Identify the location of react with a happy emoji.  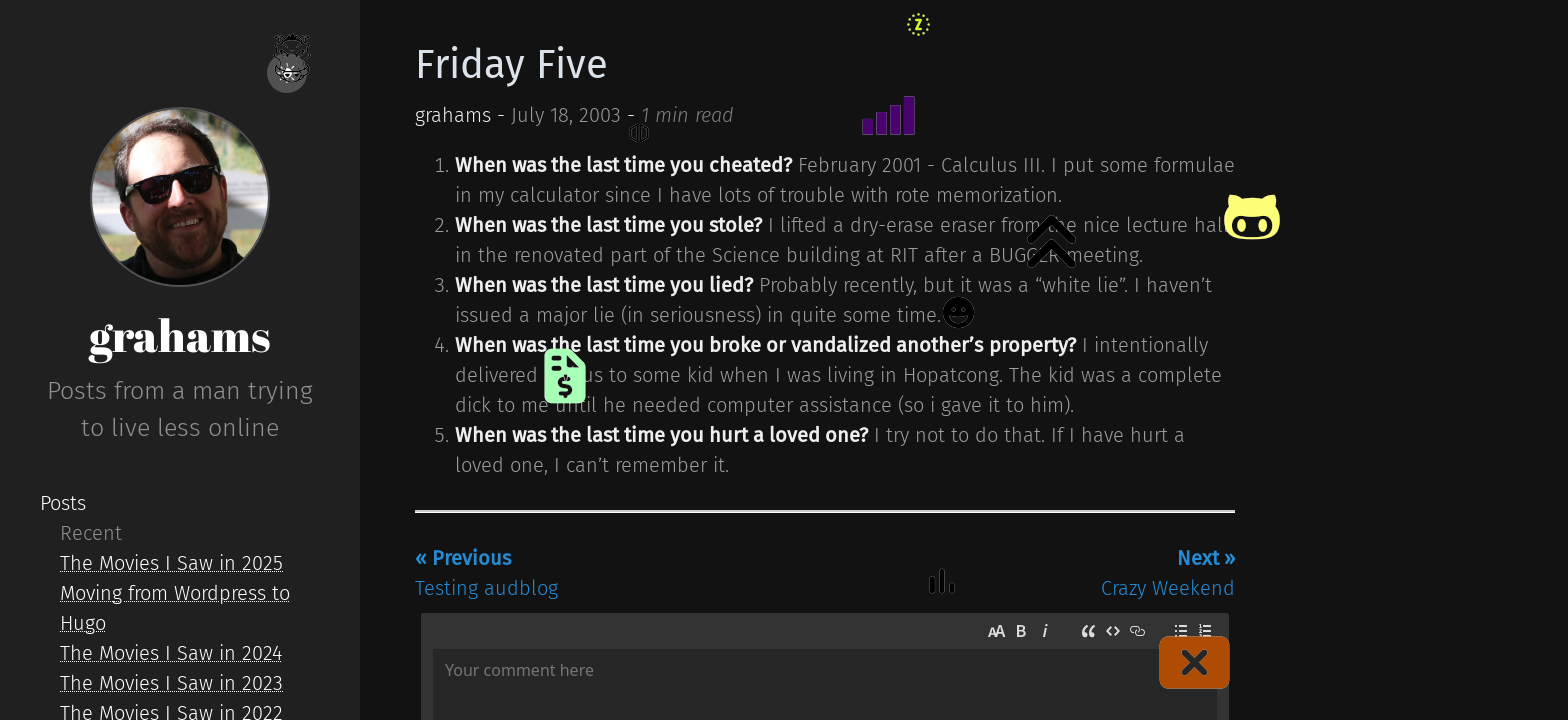
(958, 312).